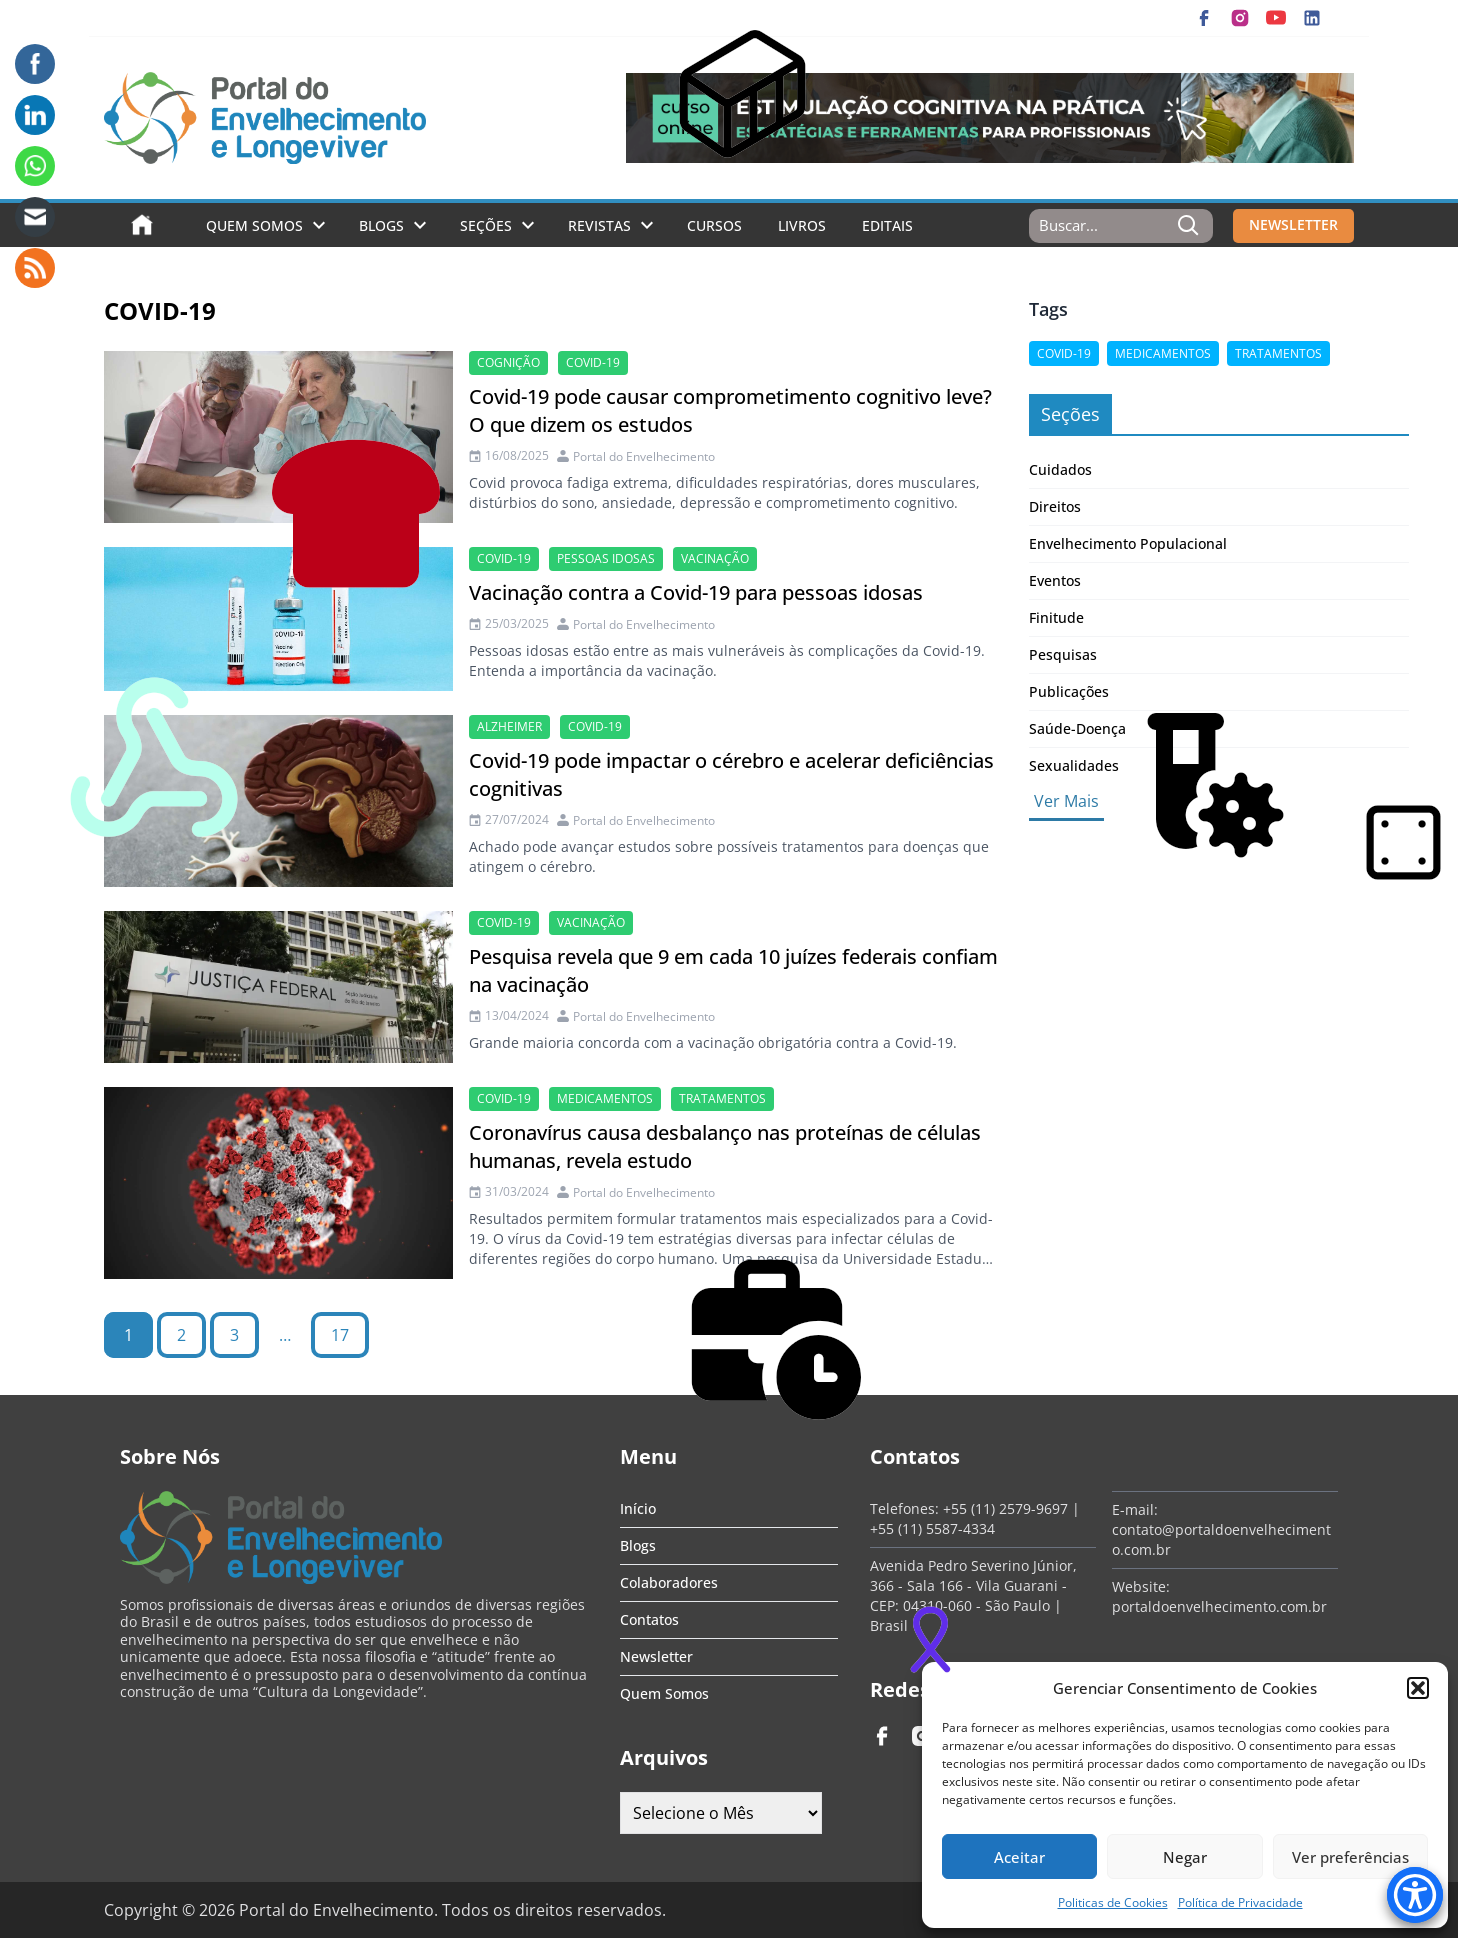 The image size is (1458, 1938). What do you see at coordinates (767, 1335) in the screenshot?
I see `view business hours or schedule` at bounding box center [767, 1335].